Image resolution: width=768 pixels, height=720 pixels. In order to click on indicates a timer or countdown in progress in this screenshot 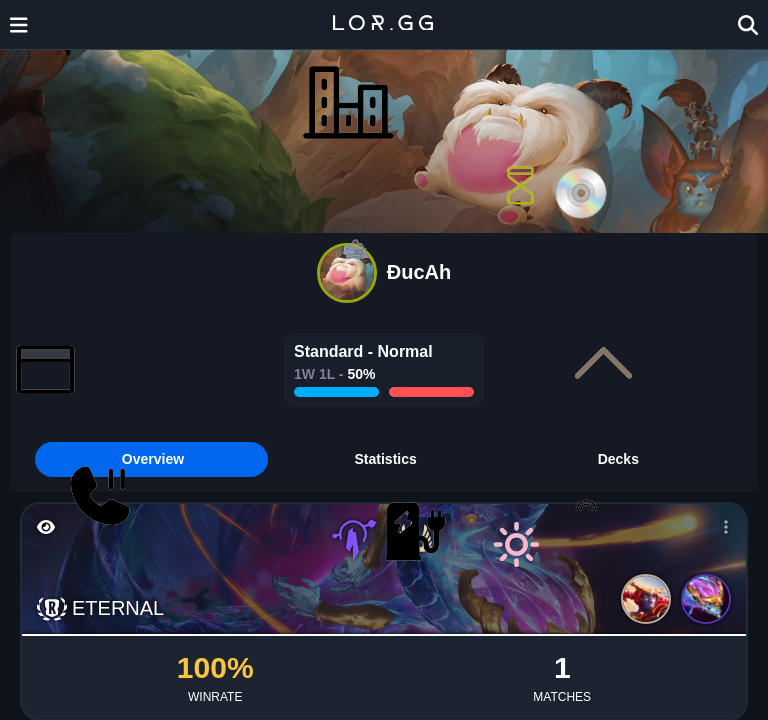, I will do `click(520, 185)`.